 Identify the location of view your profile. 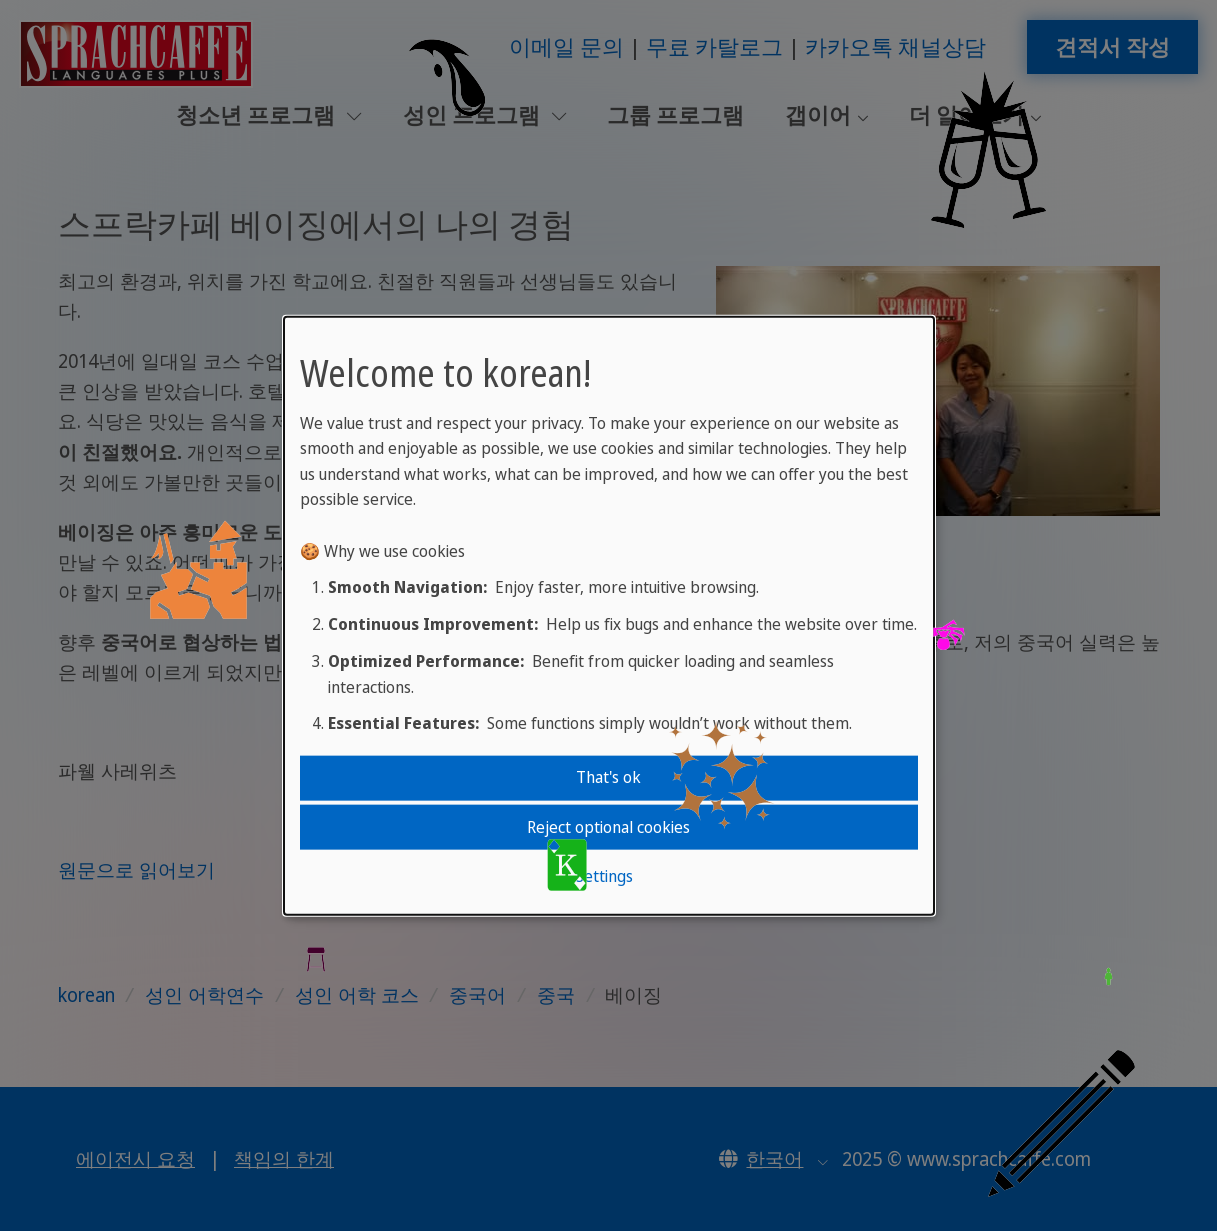
(1108, 976).